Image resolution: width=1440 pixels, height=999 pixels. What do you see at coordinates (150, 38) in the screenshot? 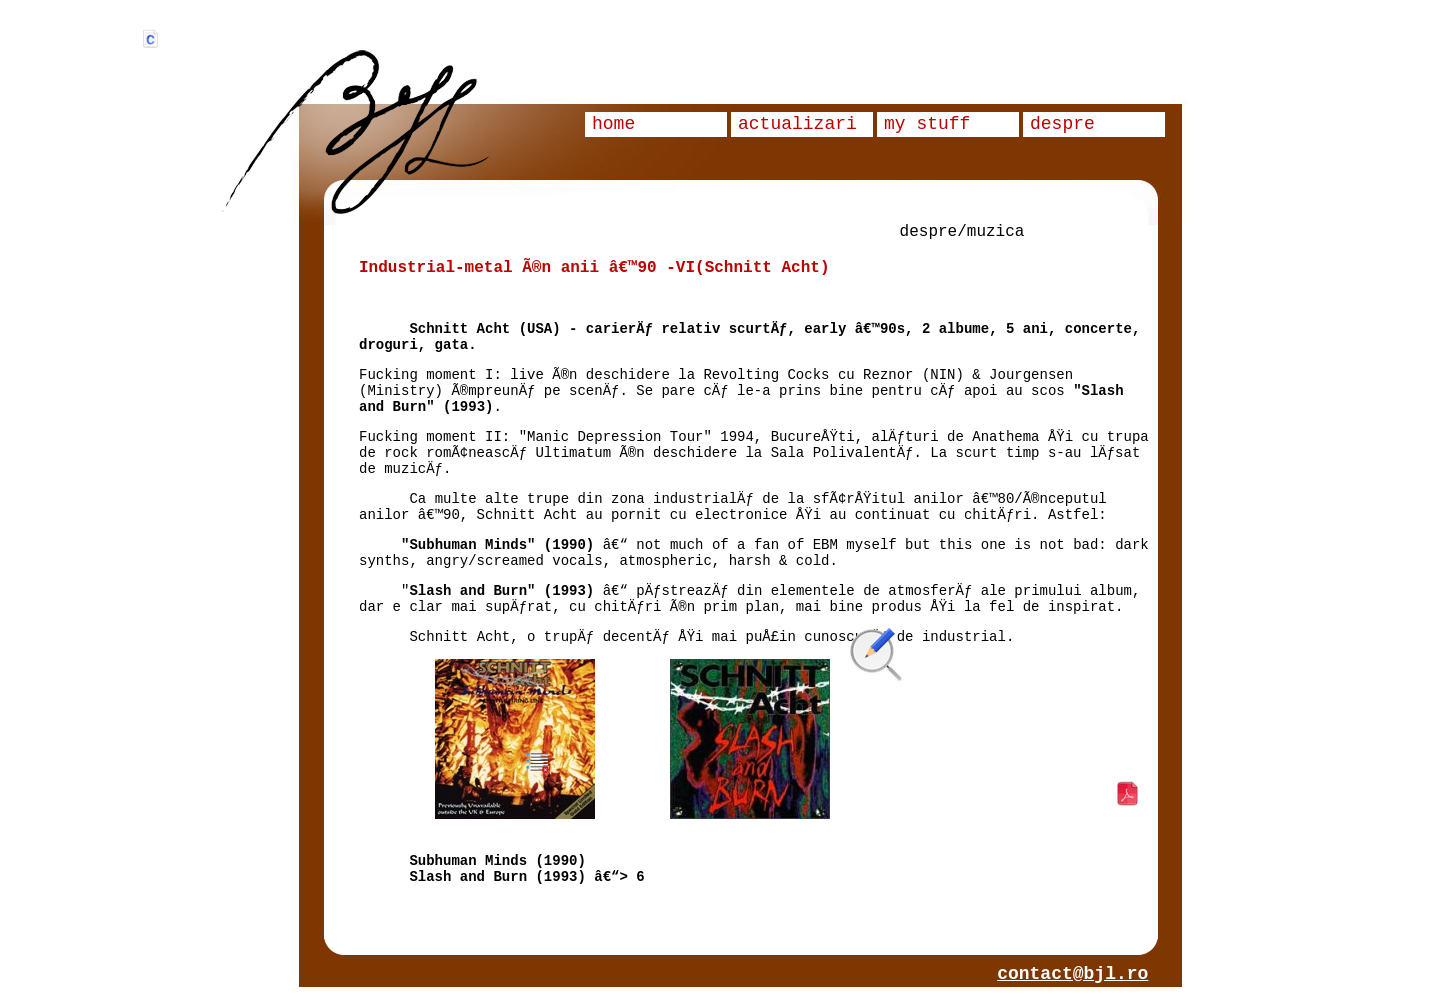
I see `a C programming language source file` at bounding box center [150, 38].